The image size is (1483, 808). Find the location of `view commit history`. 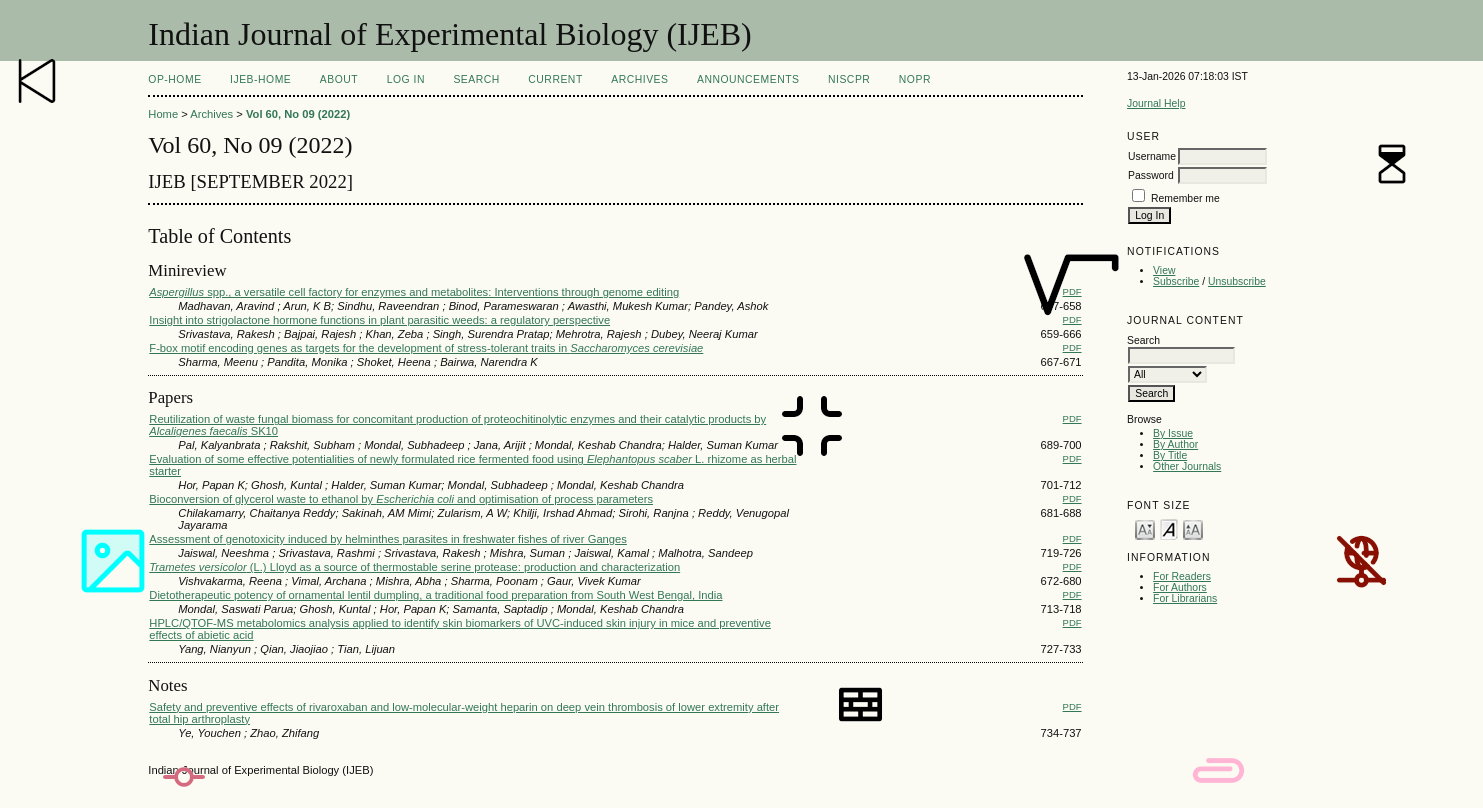

view commit history is located at coordinates (184, 777).